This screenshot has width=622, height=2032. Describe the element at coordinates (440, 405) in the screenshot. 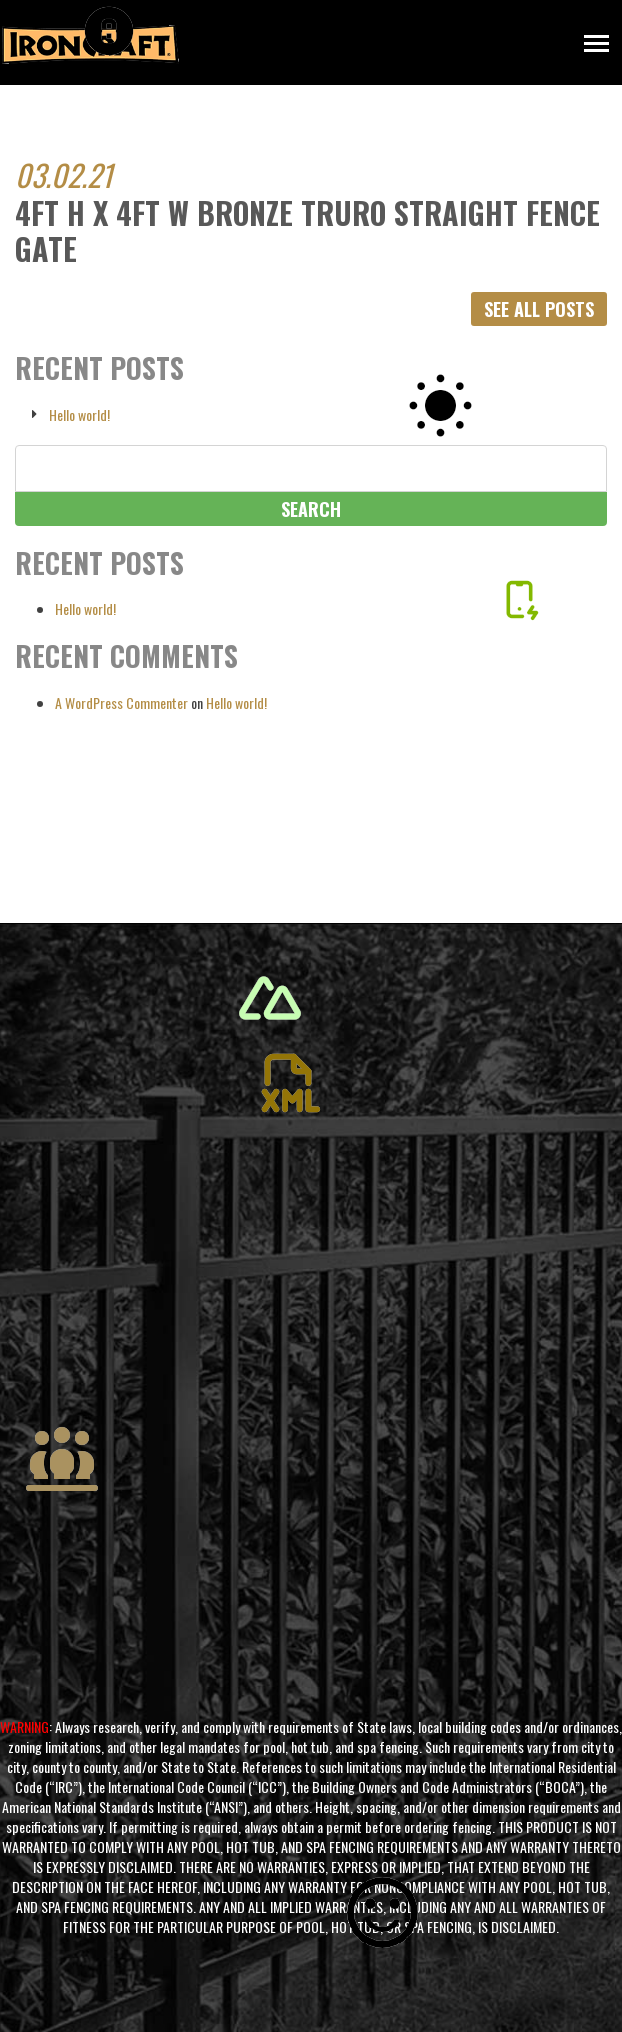

I see `decrease screen brightness` at that location.